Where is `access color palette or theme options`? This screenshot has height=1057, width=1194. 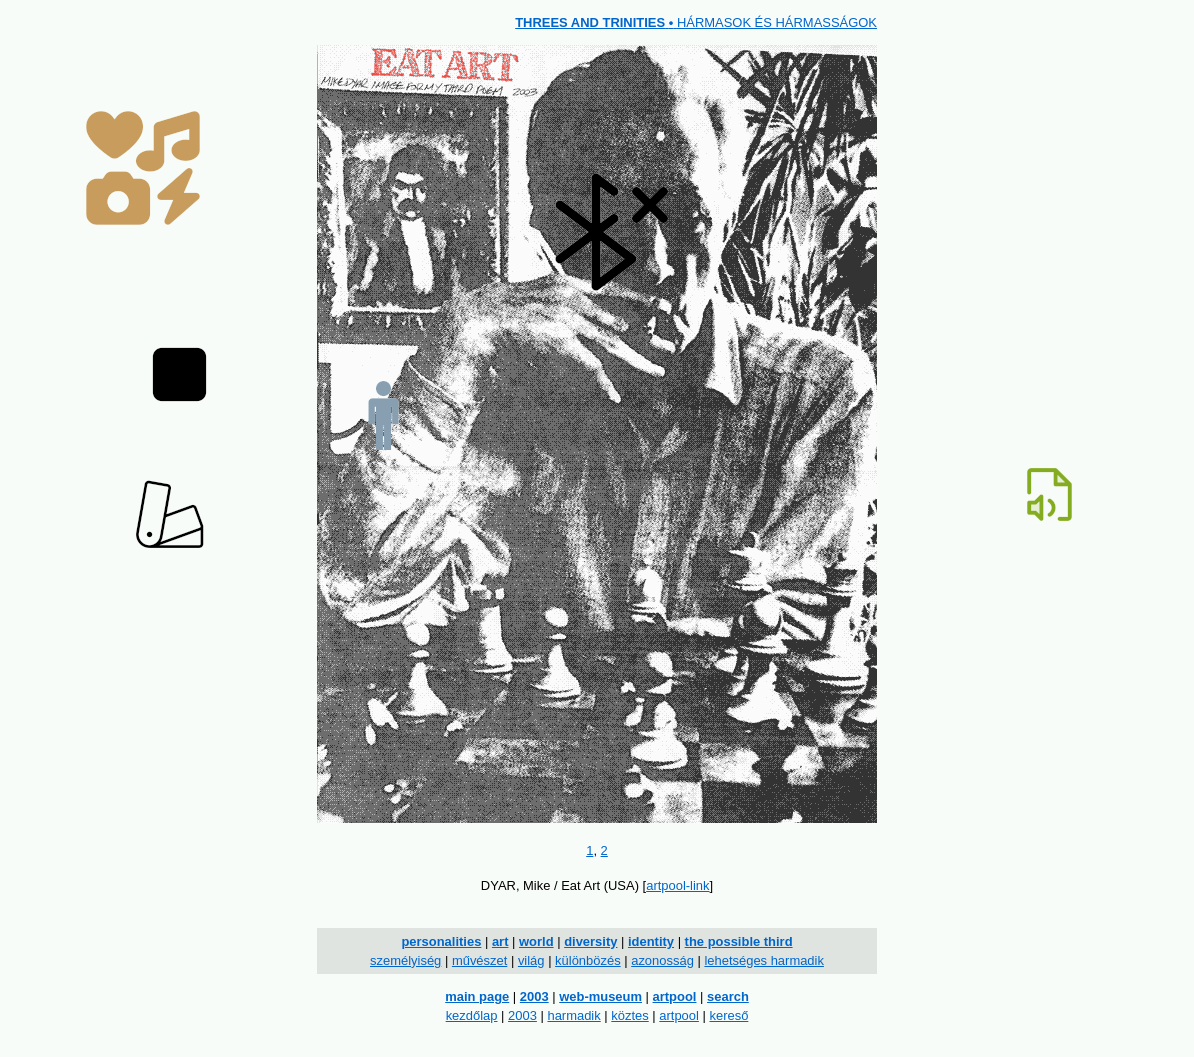 access color palette or theme options is located at coordinates (167, 517).